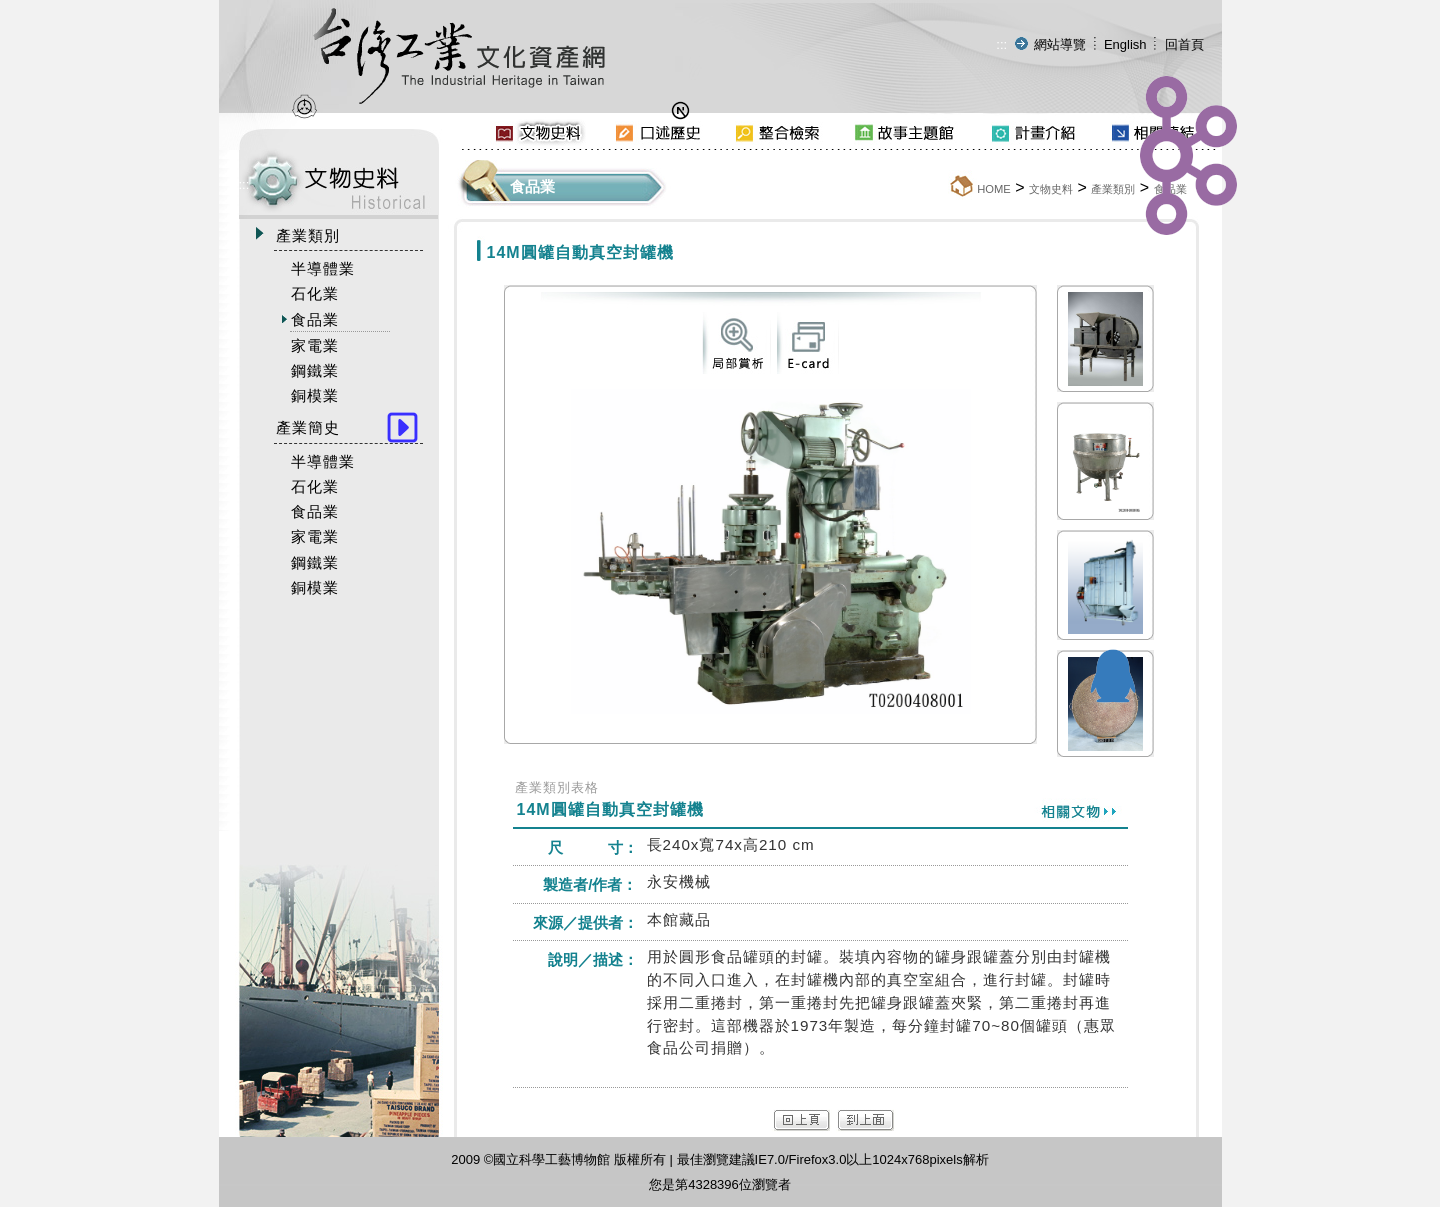 Image resolution: width=1440 pixels, height=1207 pixels. What do you see at coordinates (680, 110) in the screenshot?
I see `Next.js framework logo` at bounding box center [680, 110].